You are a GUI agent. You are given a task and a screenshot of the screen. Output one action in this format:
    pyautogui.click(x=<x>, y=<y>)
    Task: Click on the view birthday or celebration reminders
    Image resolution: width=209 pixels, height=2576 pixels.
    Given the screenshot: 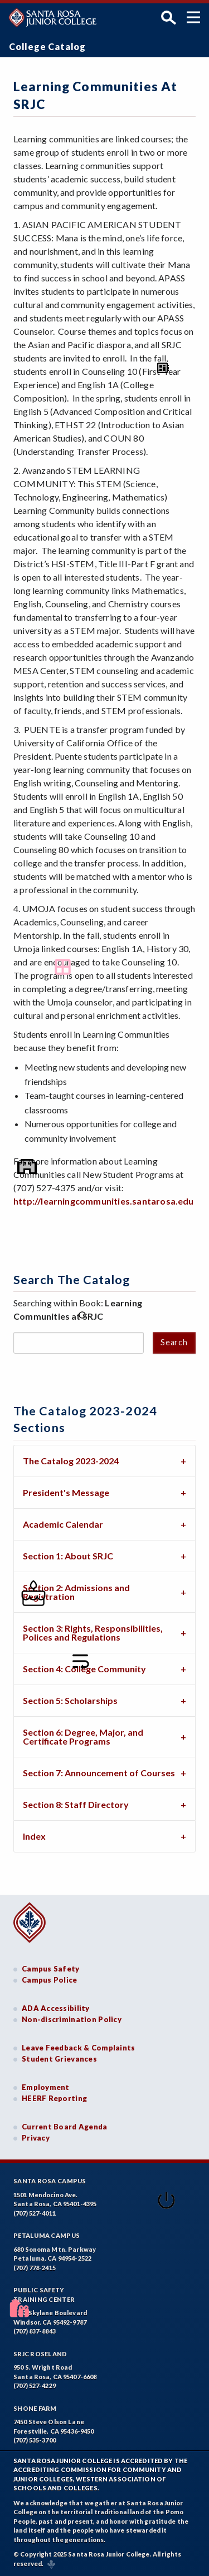 What is the action you would take?
    pyautogui.click(x=33, y=1595)
    